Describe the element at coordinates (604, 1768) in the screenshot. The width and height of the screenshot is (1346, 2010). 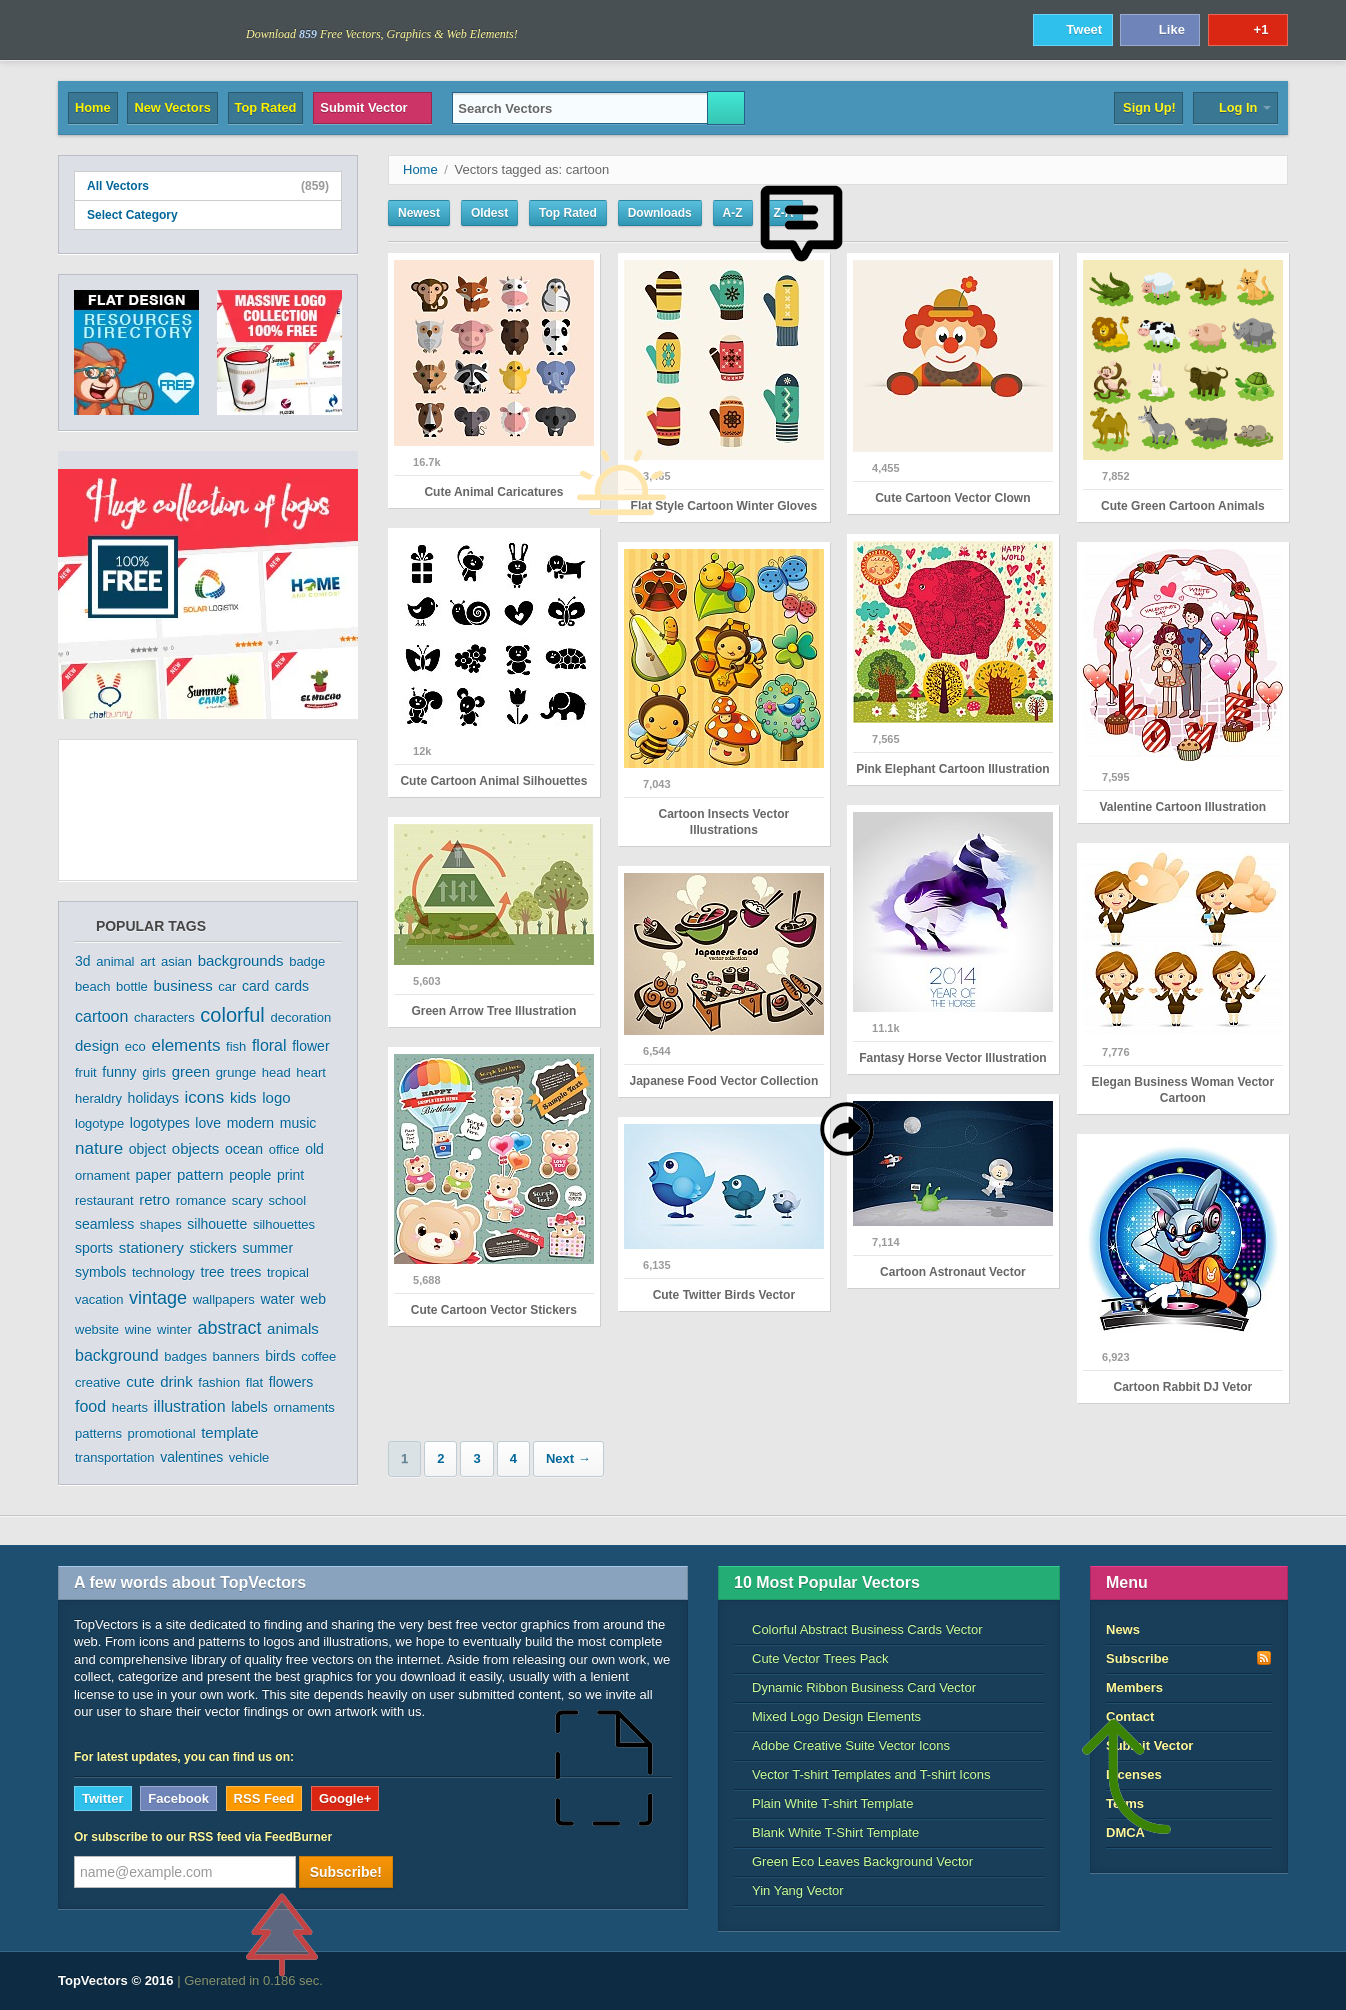
I see `upload or select a file` at that location.